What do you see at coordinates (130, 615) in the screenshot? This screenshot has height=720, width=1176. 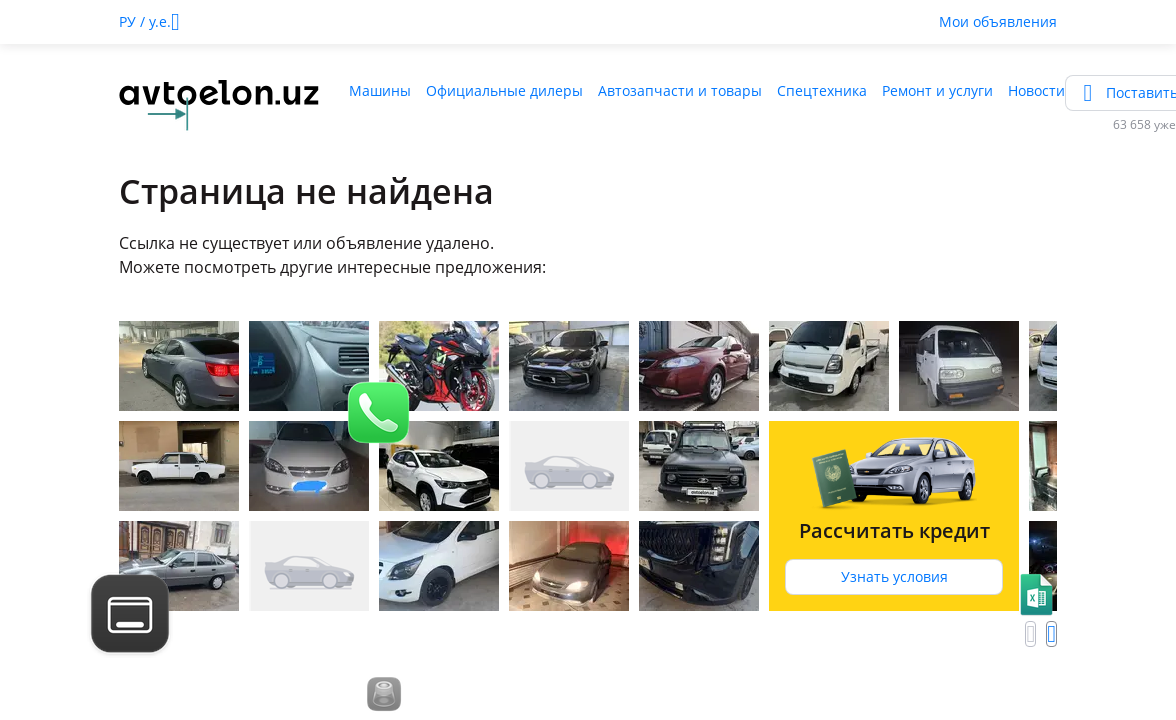 I see `open desktop and screen saver preferences` at bounding box center [130, 615].